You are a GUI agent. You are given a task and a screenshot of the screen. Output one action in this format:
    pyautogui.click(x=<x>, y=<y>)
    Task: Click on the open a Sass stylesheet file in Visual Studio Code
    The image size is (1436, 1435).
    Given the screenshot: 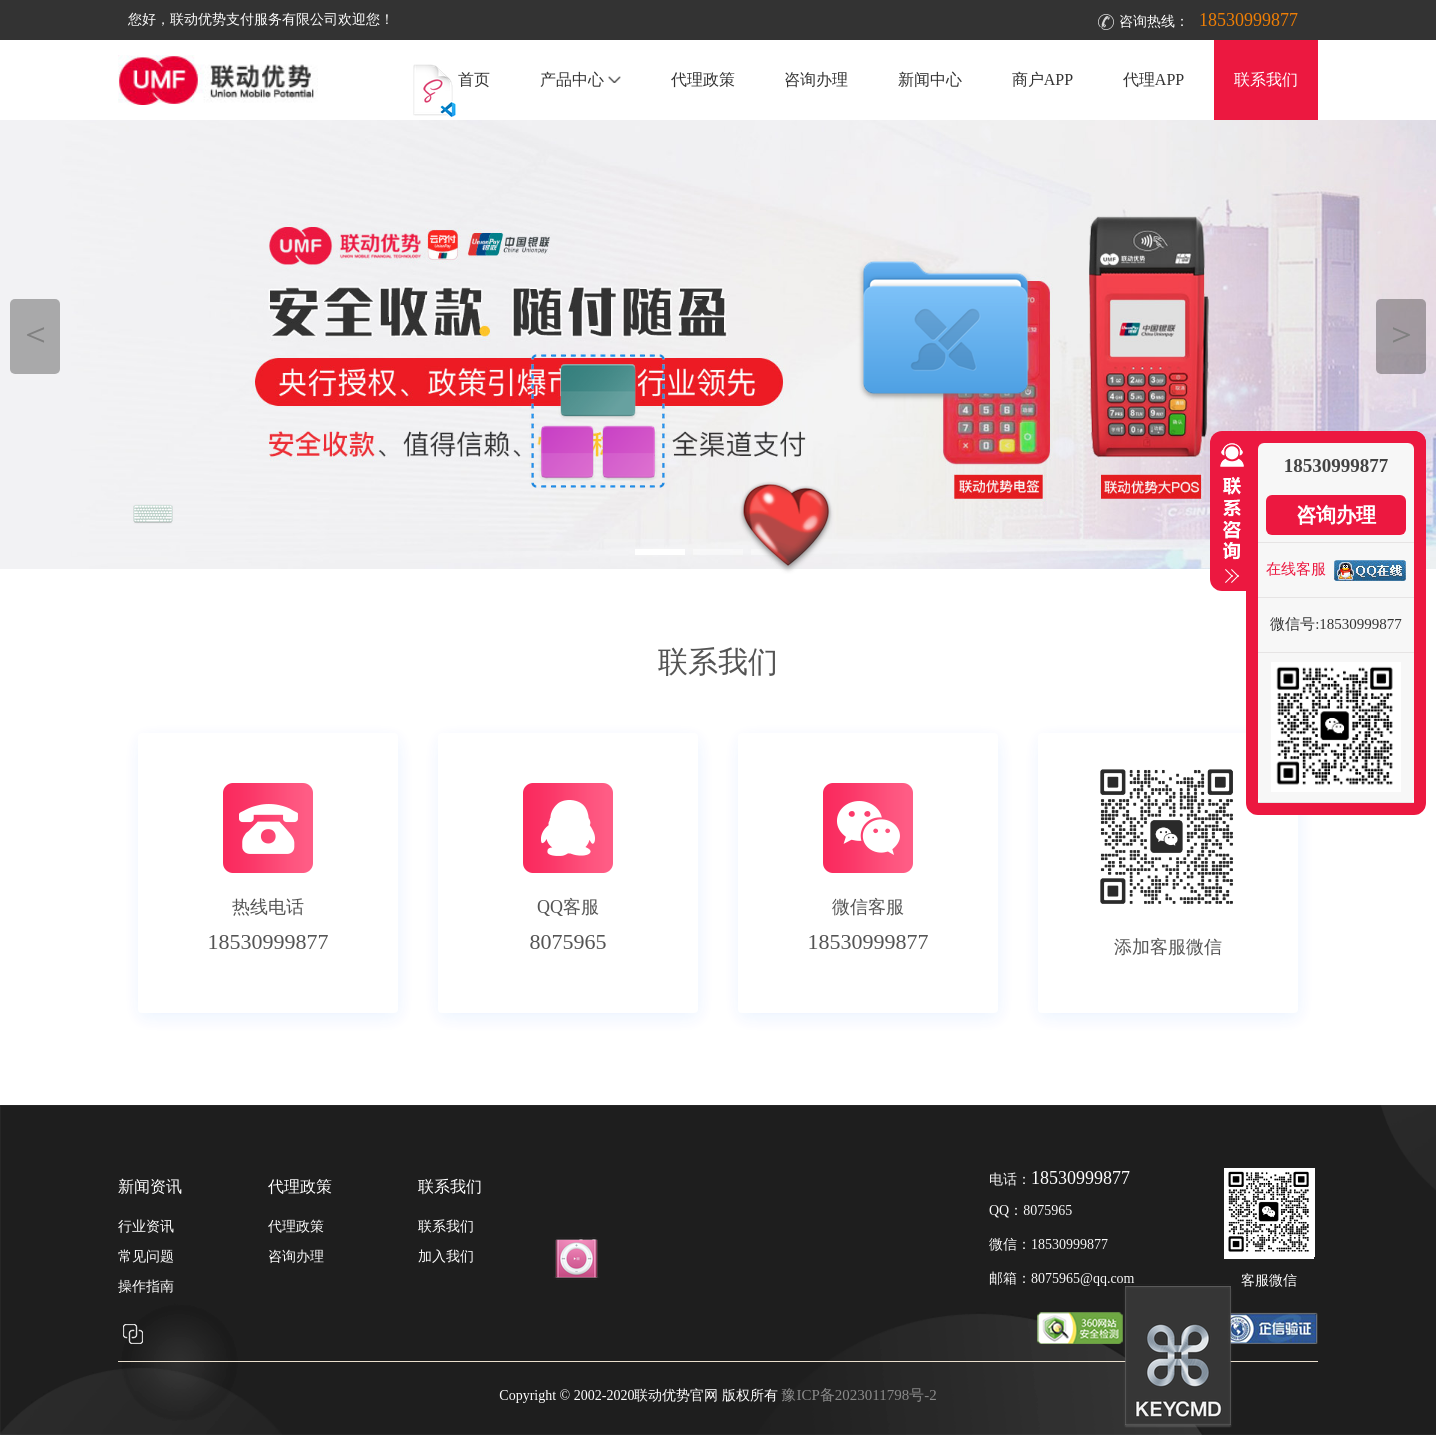 What is the action you would take?
    pyautogui.click(x=433, y=91)
    